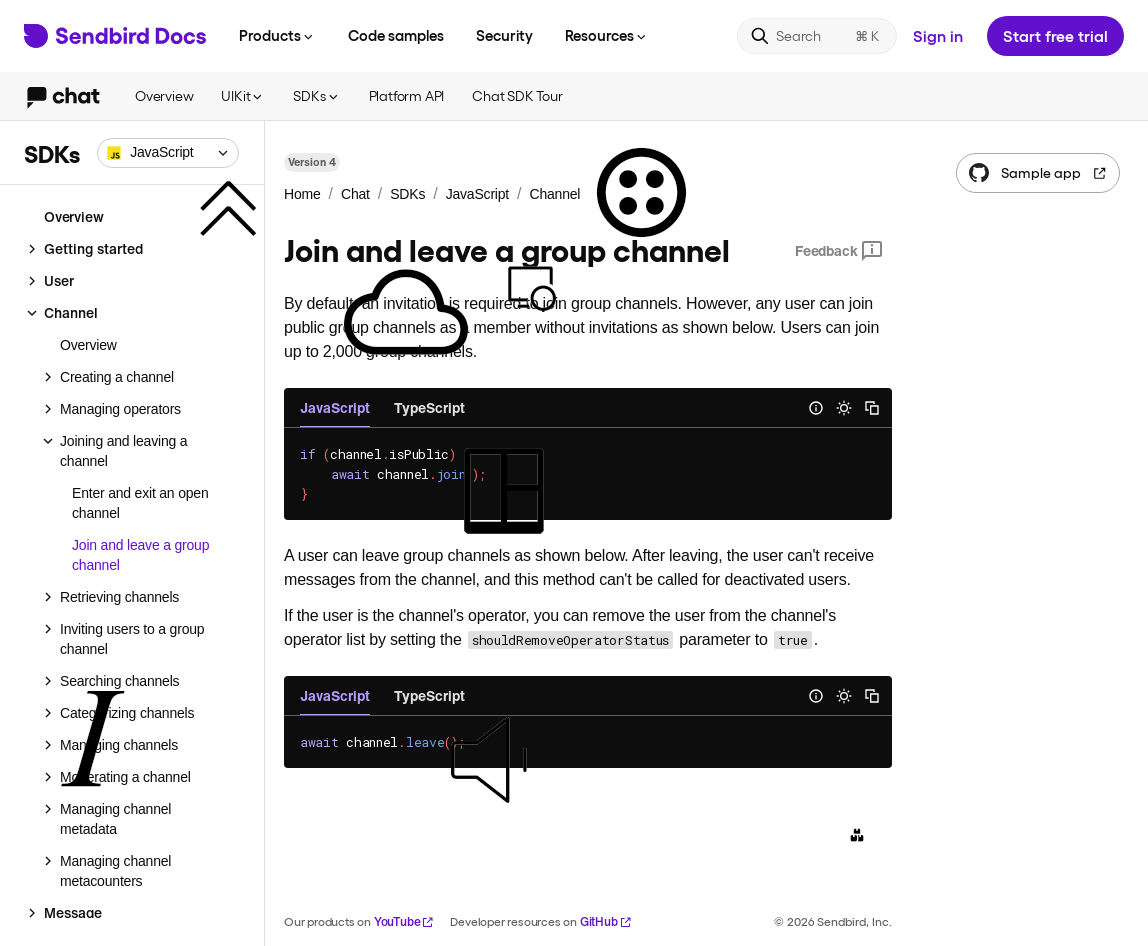 The width and height of the screenshot is (1148, 946). I want to click on adjust volume to low level, so click(494, 760).